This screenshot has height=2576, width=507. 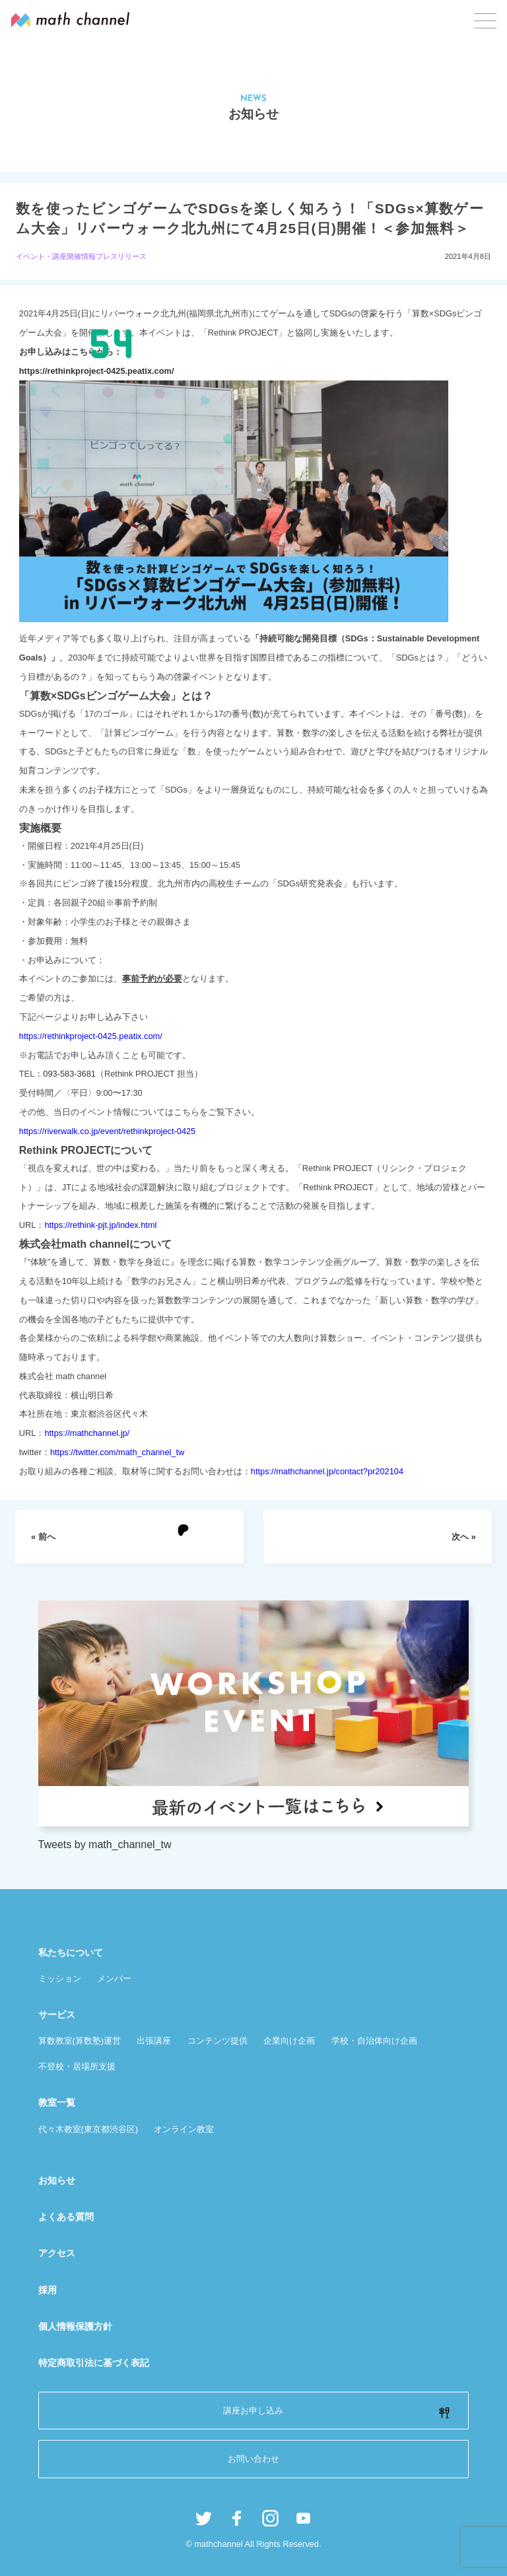 What do you see at coordinates (111, 343) in the screenshot?
I see `indicates item number 54 in a list or sequence` at bounding box center [111, 343].